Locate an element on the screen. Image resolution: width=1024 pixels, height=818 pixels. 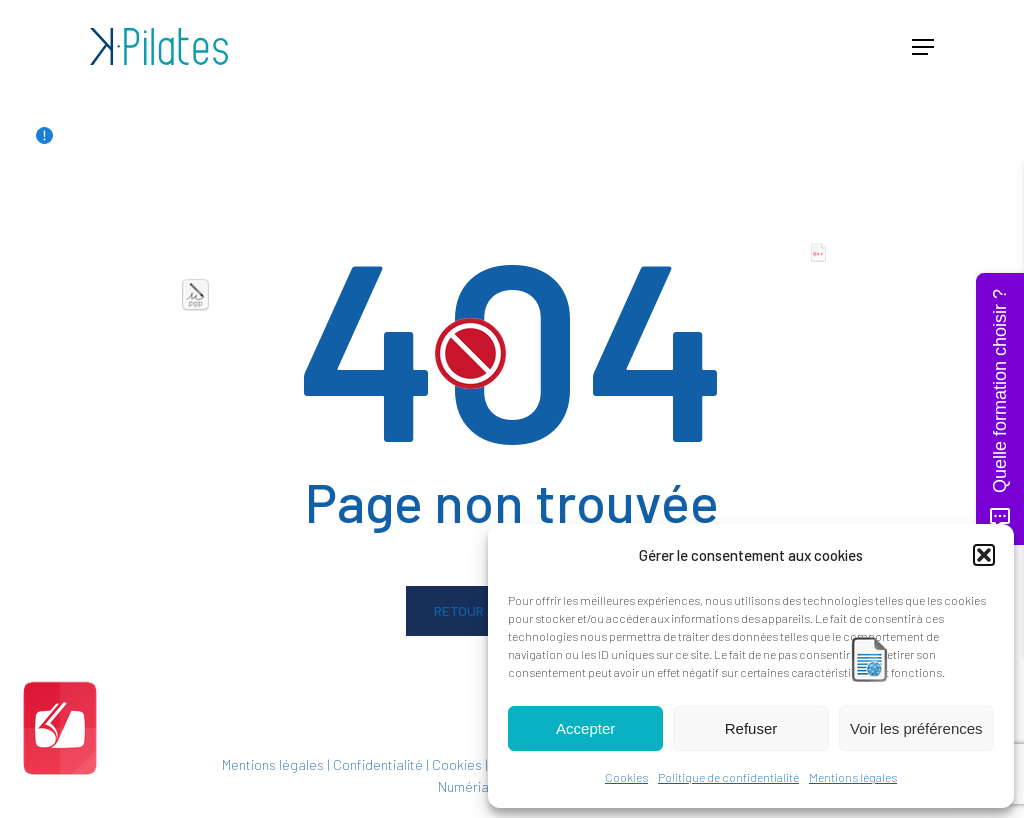
a PGP signature file for verifying authenticity is located at coordinates (195, 294).